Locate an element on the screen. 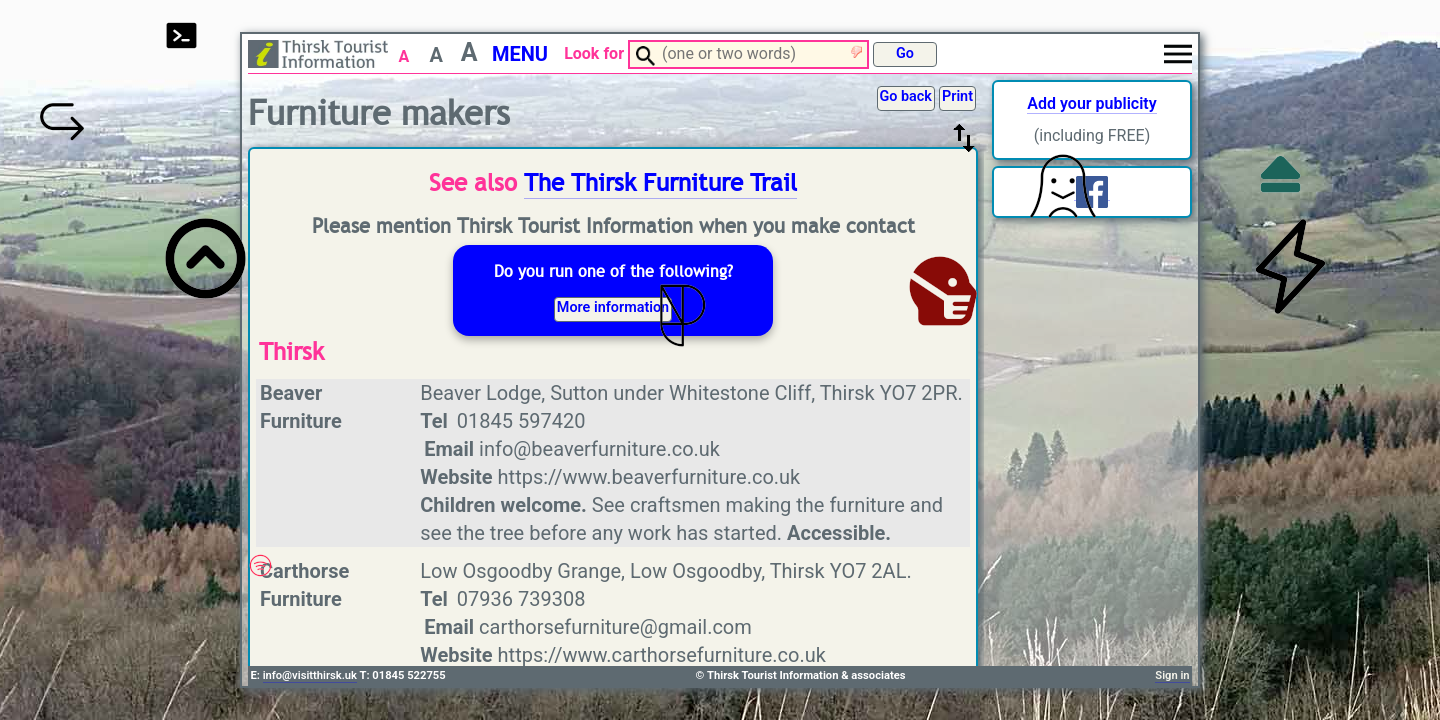  indicates fast or instant action is located at coordinates (1290, 266).